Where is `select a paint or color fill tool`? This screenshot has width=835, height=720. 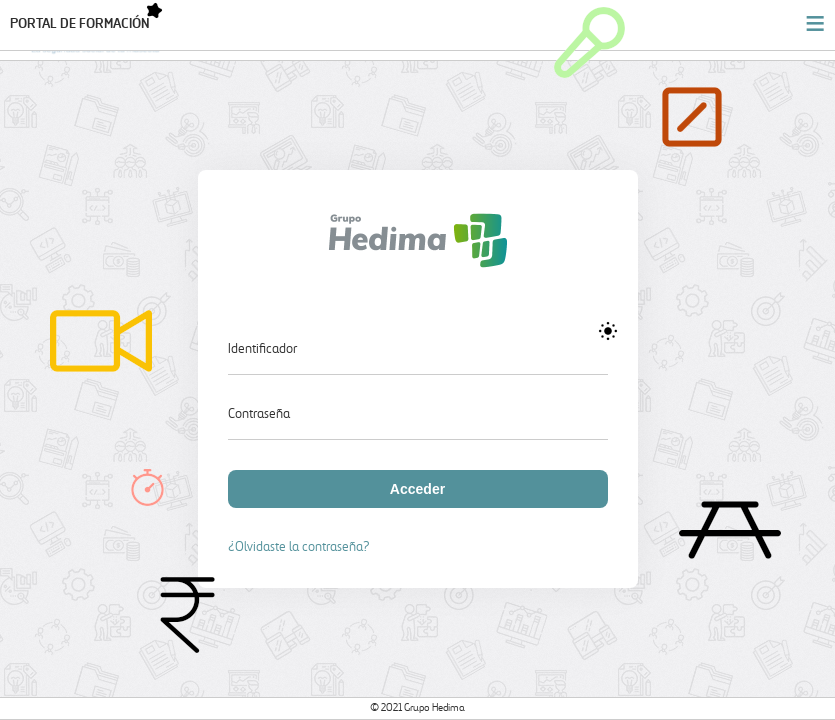 select a paint or color fill tool is located at coordinates (154, 10).